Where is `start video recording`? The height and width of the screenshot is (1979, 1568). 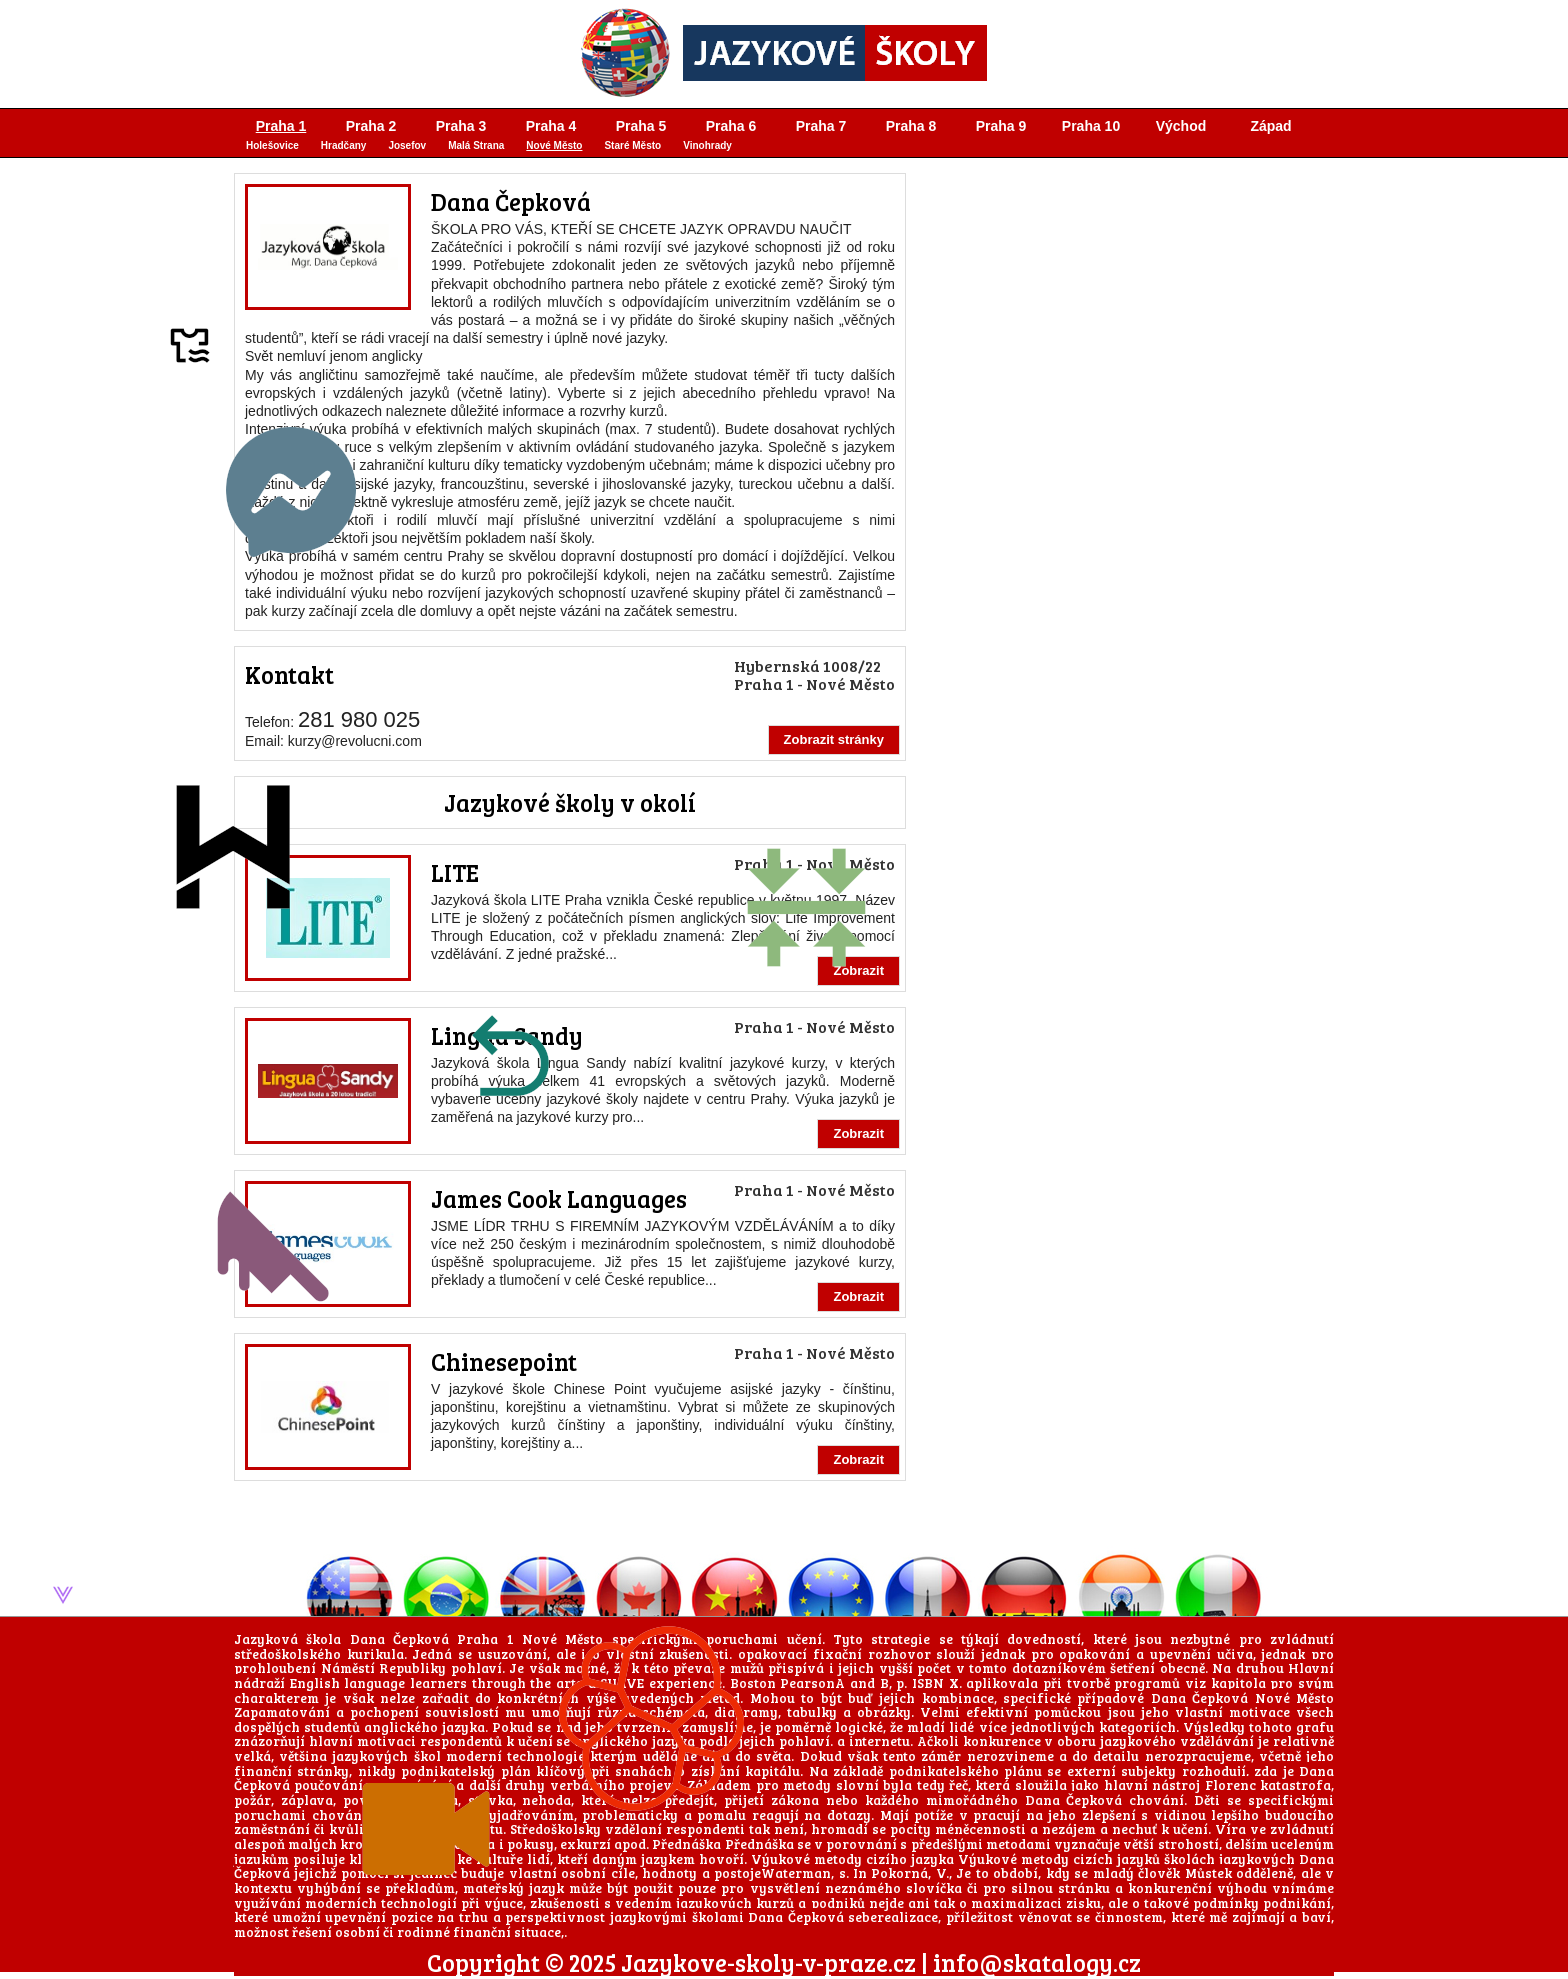 start video recording is located at coordinates (426, 1829).